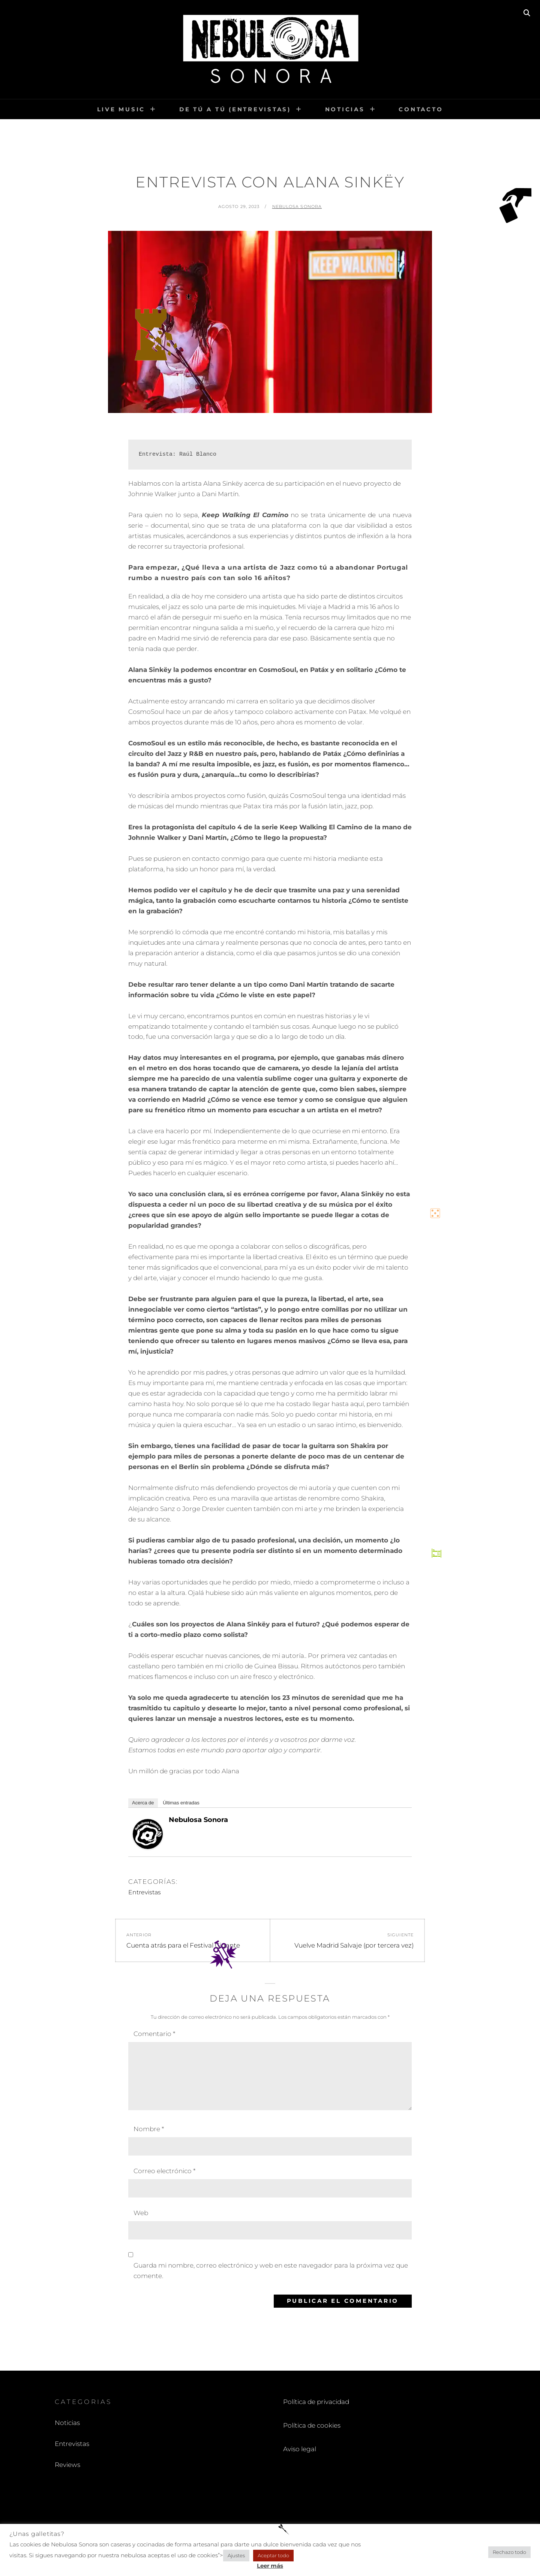 This screenshot has width=540, height=2576. Describe the element at coordinates (284, 2530) in the screenshot. I see `play darts or dart-themed game` at that location.